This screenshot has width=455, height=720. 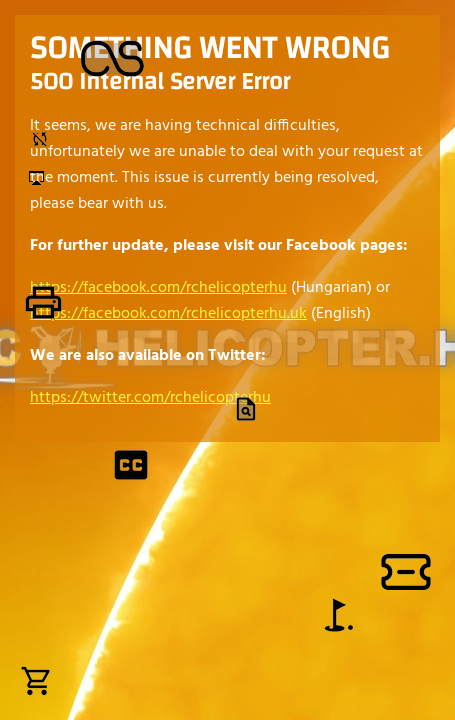 What do you see at coordinates (112, 57) in the screenshot?
I see `connect to Last.fm account` at bounding box center [112, 57].